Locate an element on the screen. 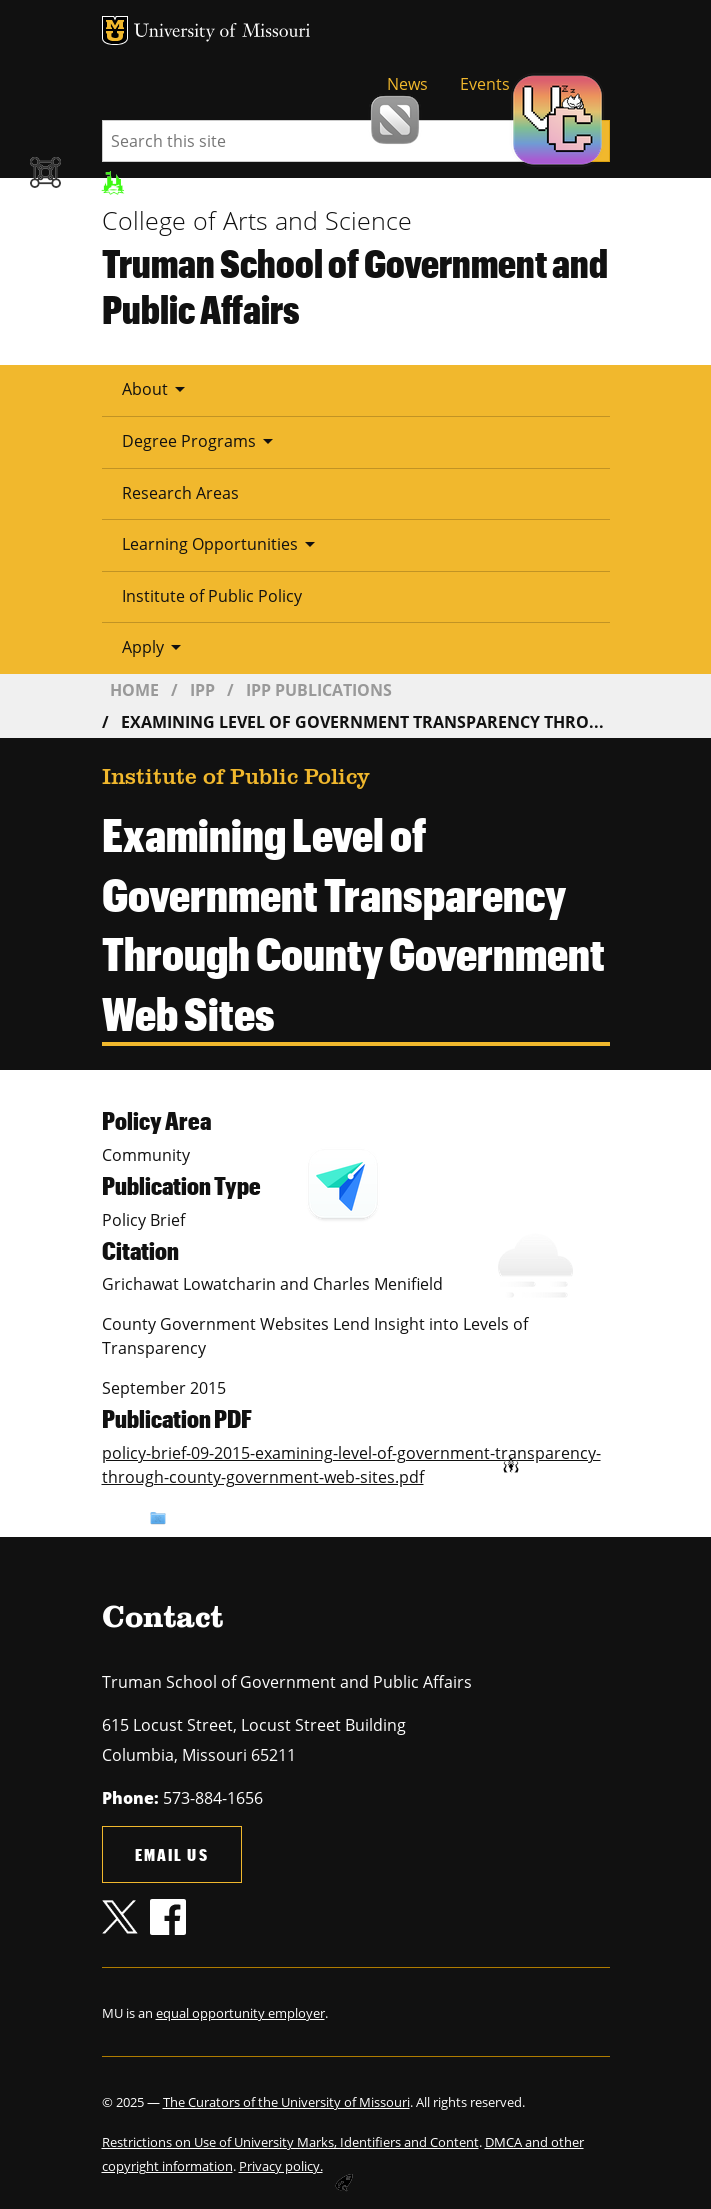 The image size is (711, 2209). access music or instrument features is located at coordinates (344, 2182).